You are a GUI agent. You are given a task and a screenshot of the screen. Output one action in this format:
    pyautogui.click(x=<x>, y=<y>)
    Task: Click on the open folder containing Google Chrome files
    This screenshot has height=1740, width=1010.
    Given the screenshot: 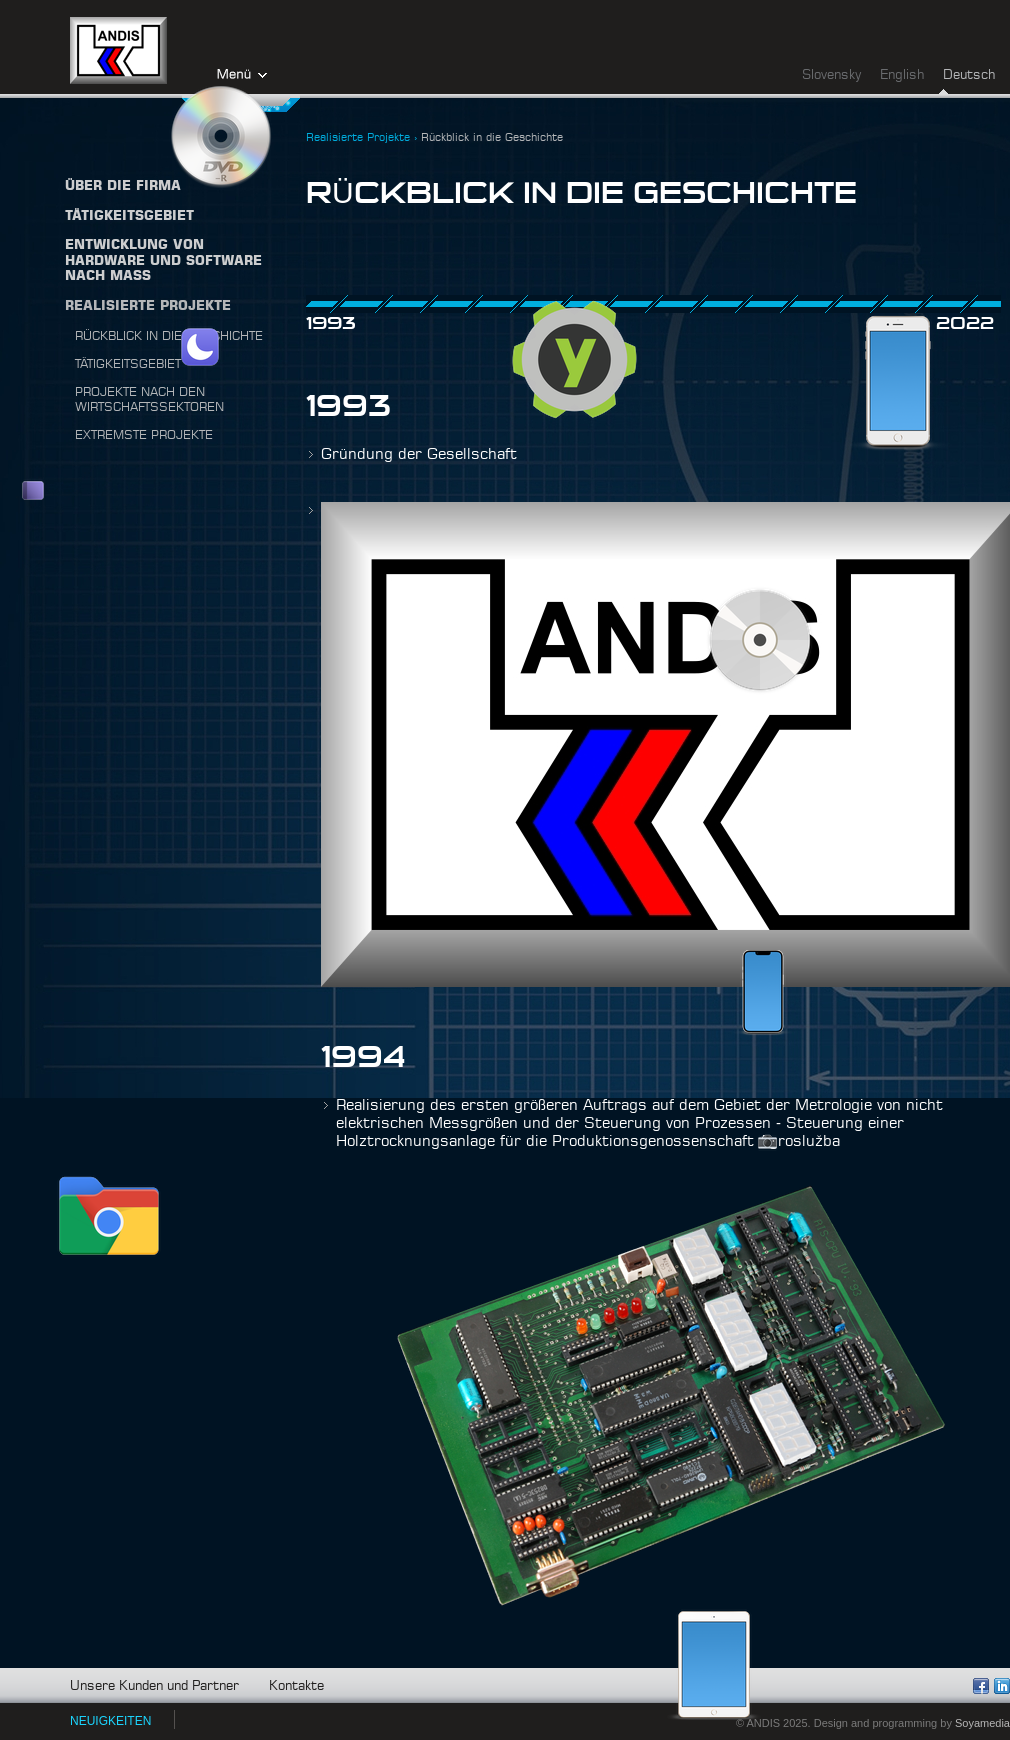 What is the action you would take?
    pyautogui.click(x=108, y=1218)
    